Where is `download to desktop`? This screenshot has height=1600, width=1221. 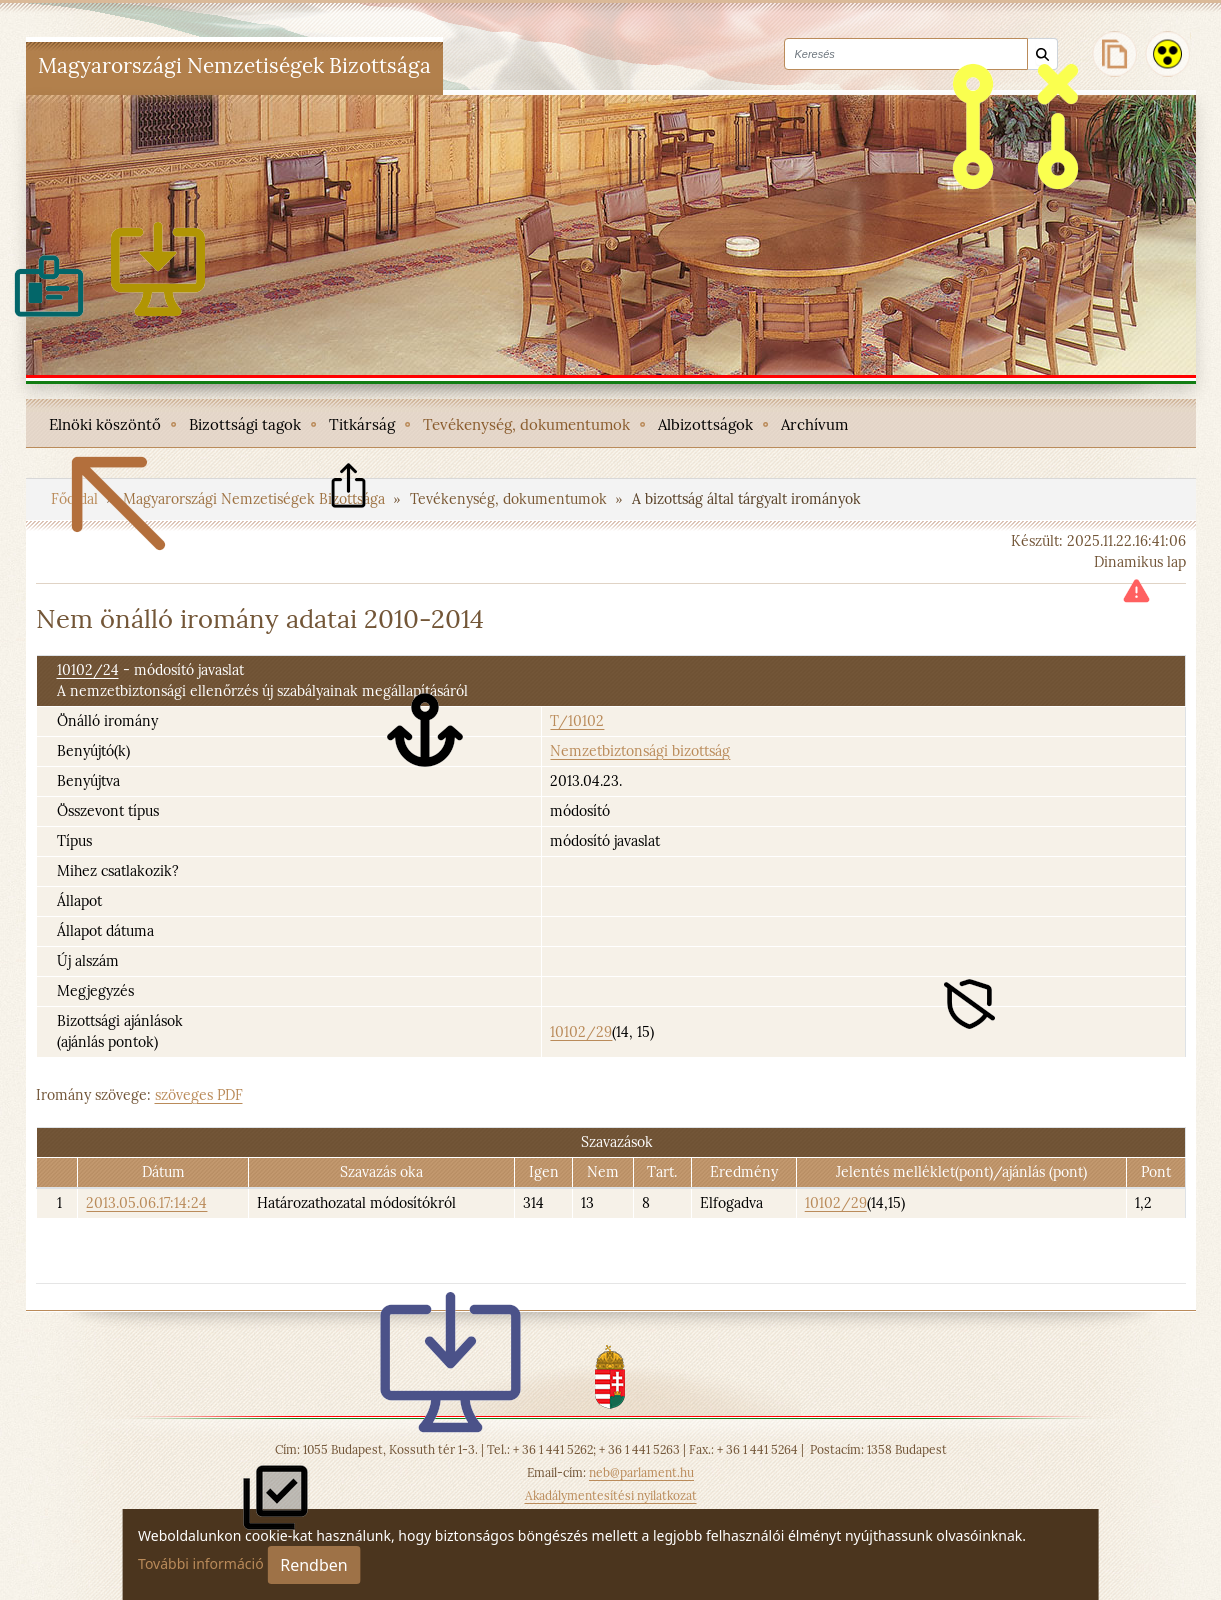 download to desktop is located at coordinates (450, 1368).